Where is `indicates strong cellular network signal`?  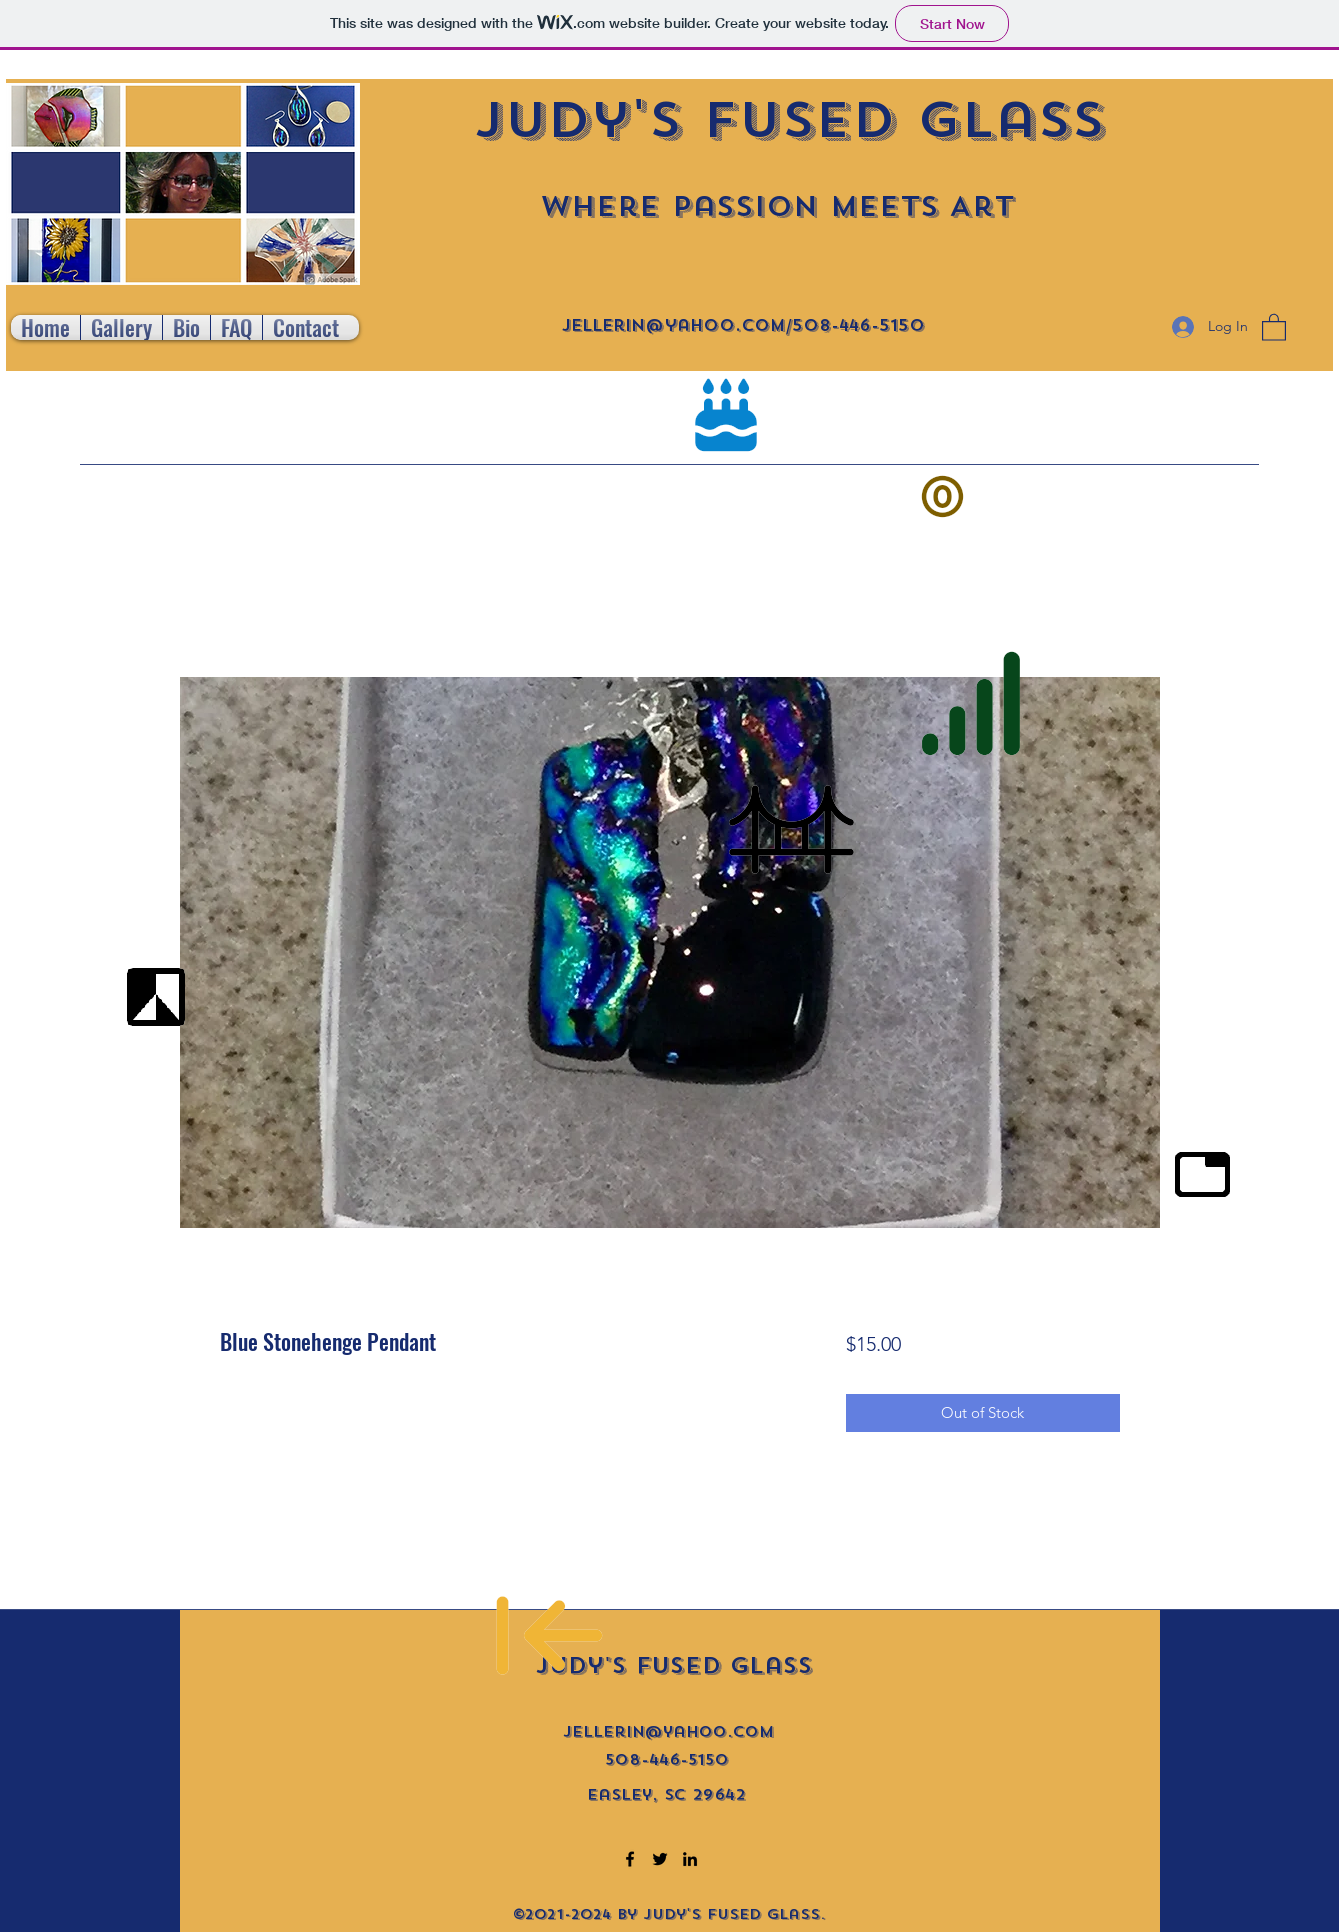 indicates strong cellular network signal is located at coordinates (990, 698).